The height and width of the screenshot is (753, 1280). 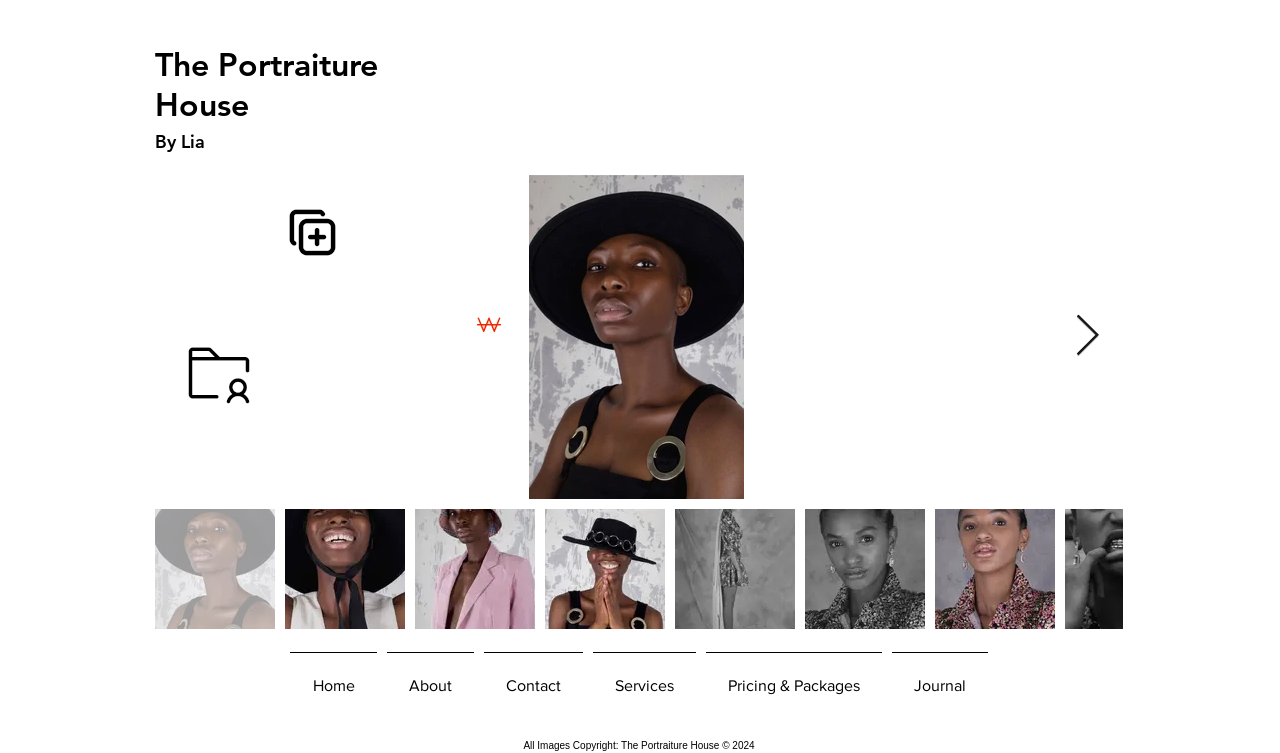 What do you see at coordinates (489, 324) in the screenshot?
I see `indicates south korean won currency` at bounding box center [489, 324].